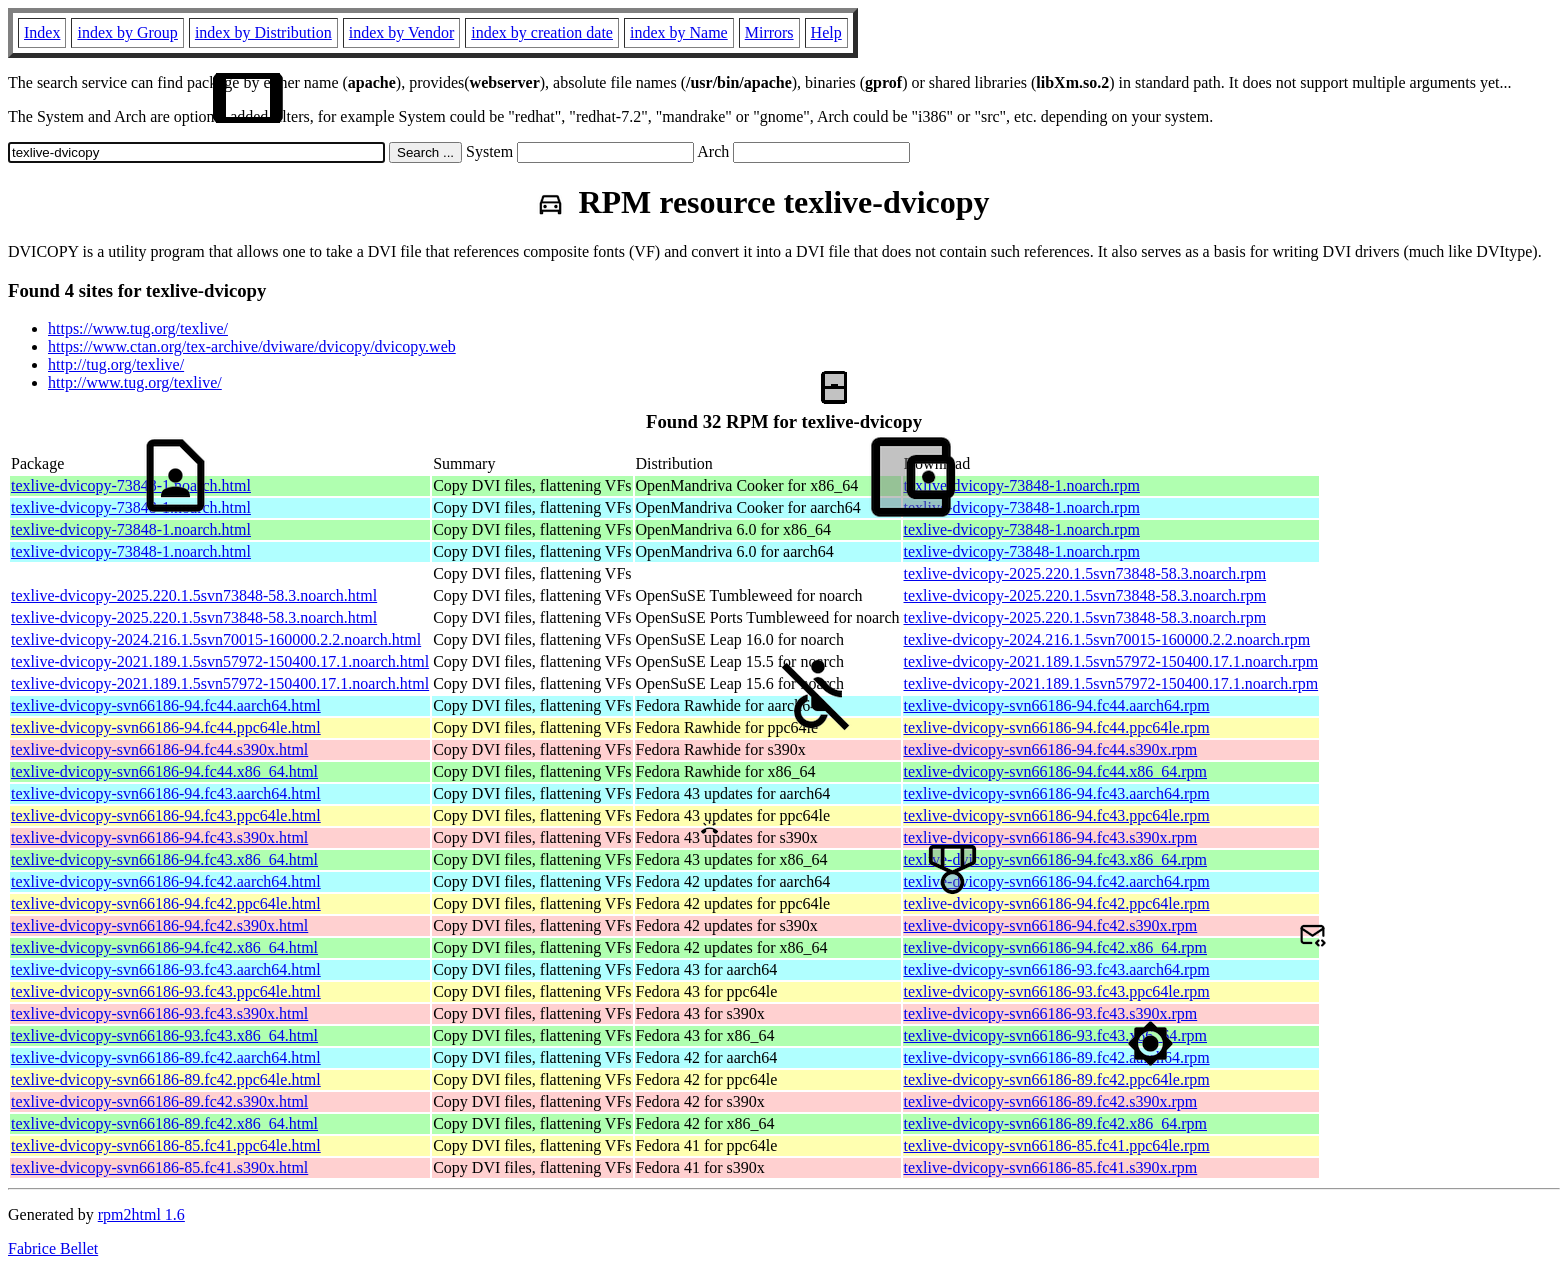  What do you see at coordinates (1312, 934) in the screenshot?
I see `access email developer settings` at bounding box center [1312, 934].